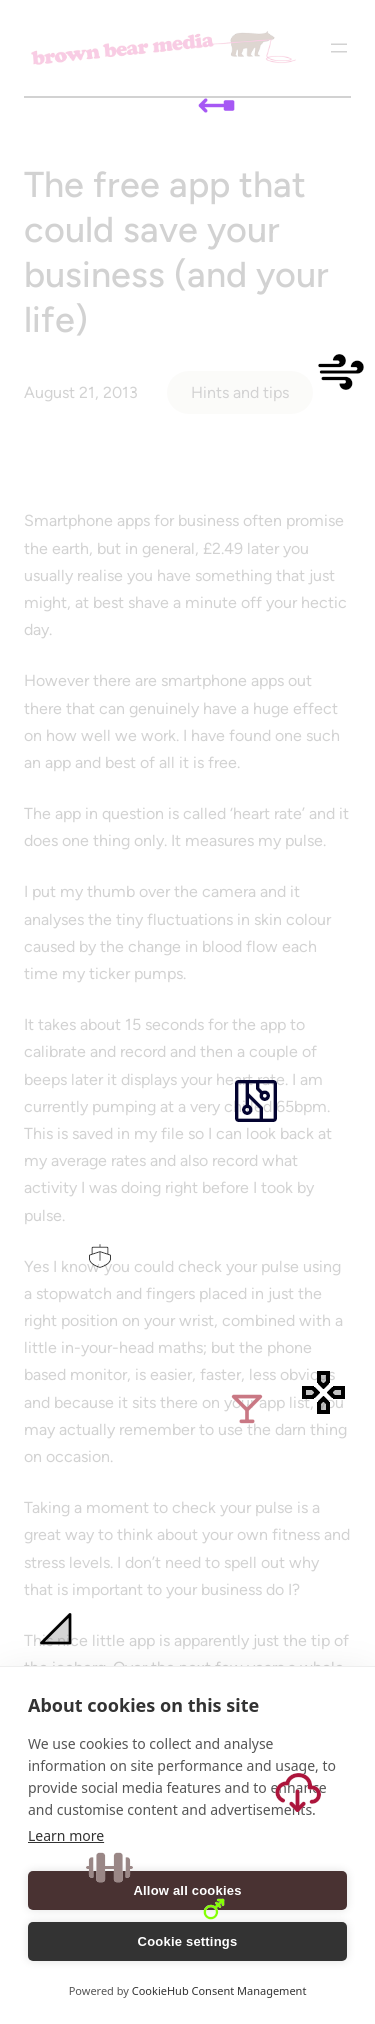 Image resolution: width=375 pixels, height=2024 pixels. I want to click on access hardware or circuit settings, so click(256, 1101).